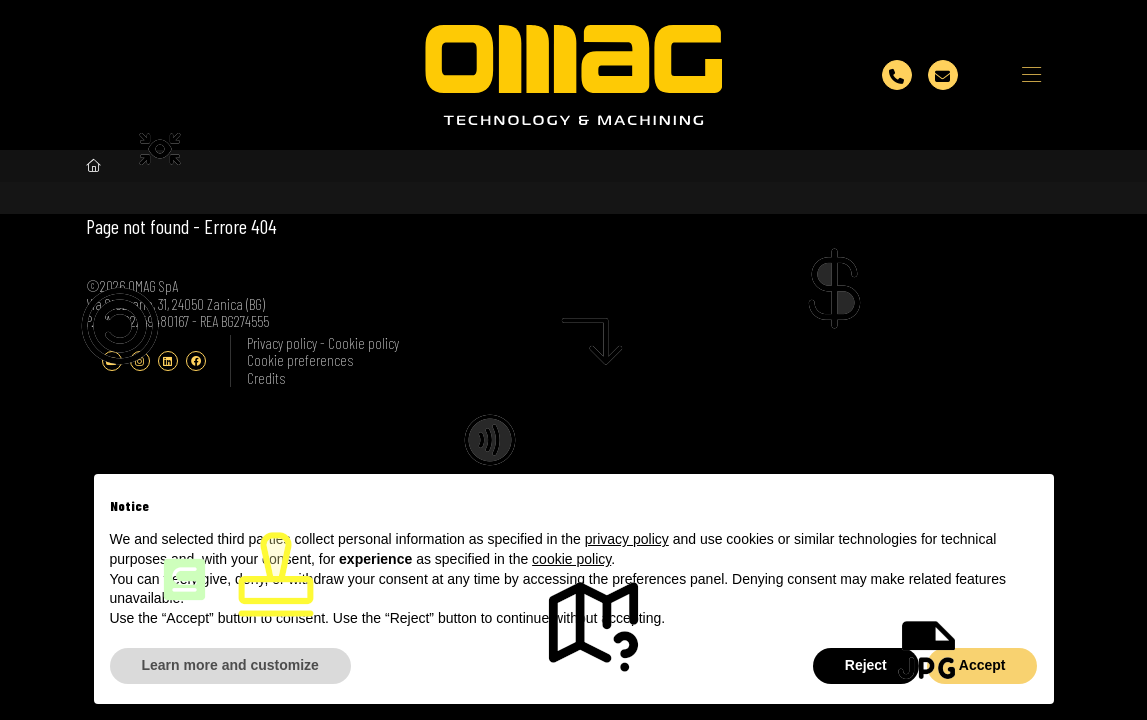 The height and width of the screenshot is (720, 1147). I want to click on indicates copyleft licensing status, so click(120, 326).